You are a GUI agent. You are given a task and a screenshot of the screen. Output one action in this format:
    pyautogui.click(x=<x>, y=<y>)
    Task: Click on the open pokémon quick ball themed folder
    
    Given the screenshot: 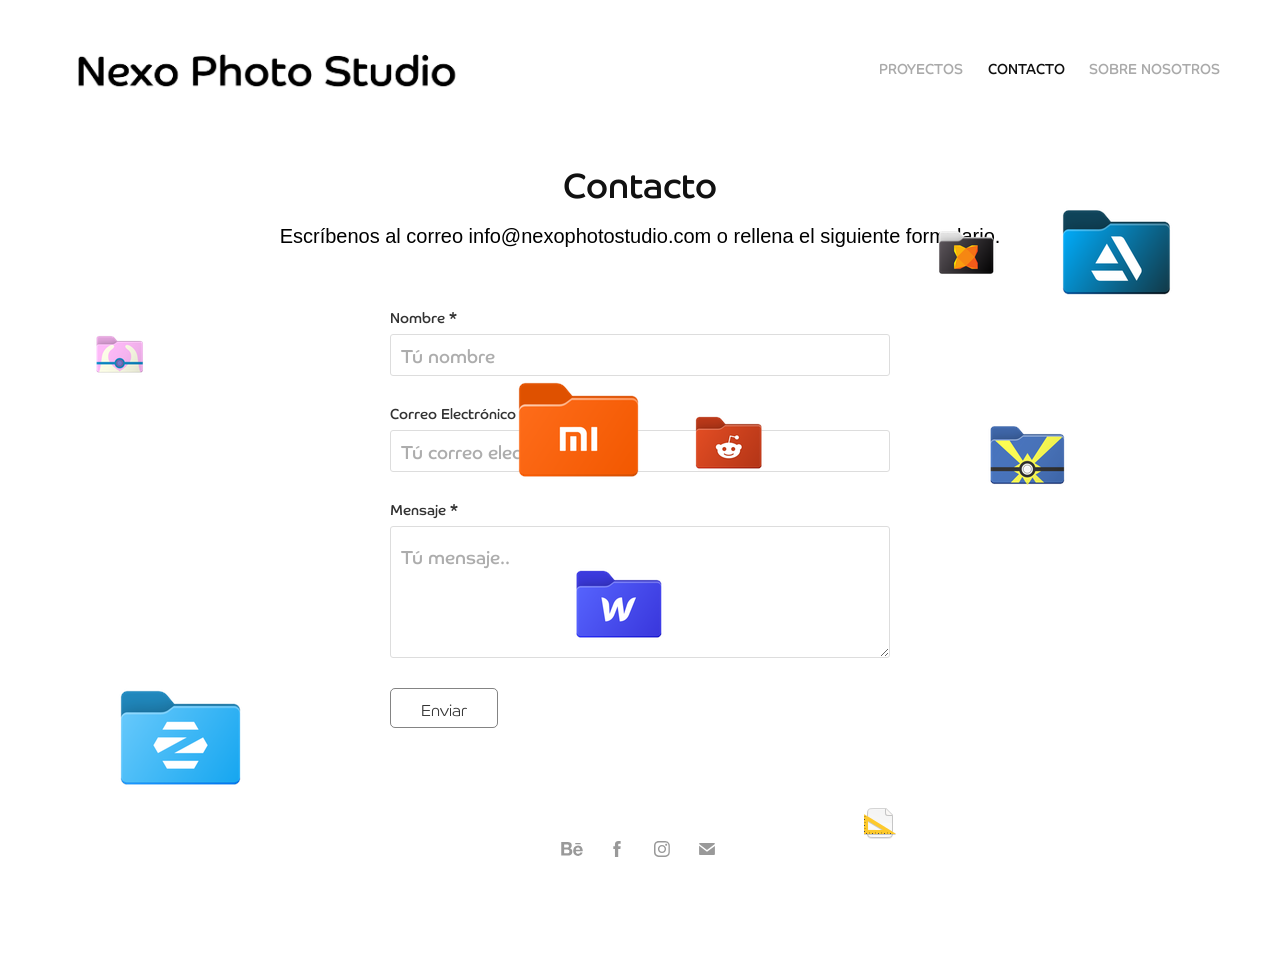 What is the action you would take?
    pyautogui.click(x=1027, y=457)
    